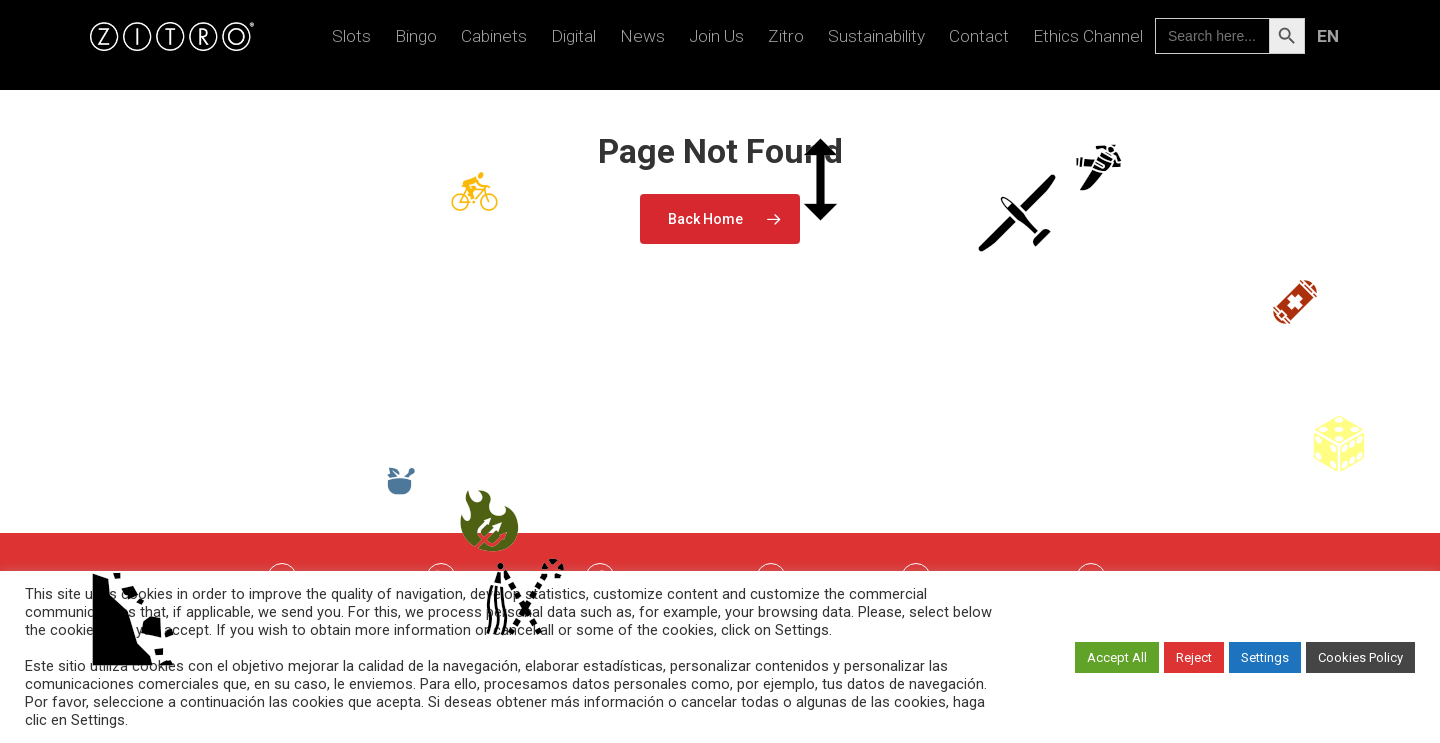 This screenshot has width=1440, height=743. Describe the element at coordinates (1098, 167) in the screenshot. I see `equip or unsheathe a weapon` at that location.